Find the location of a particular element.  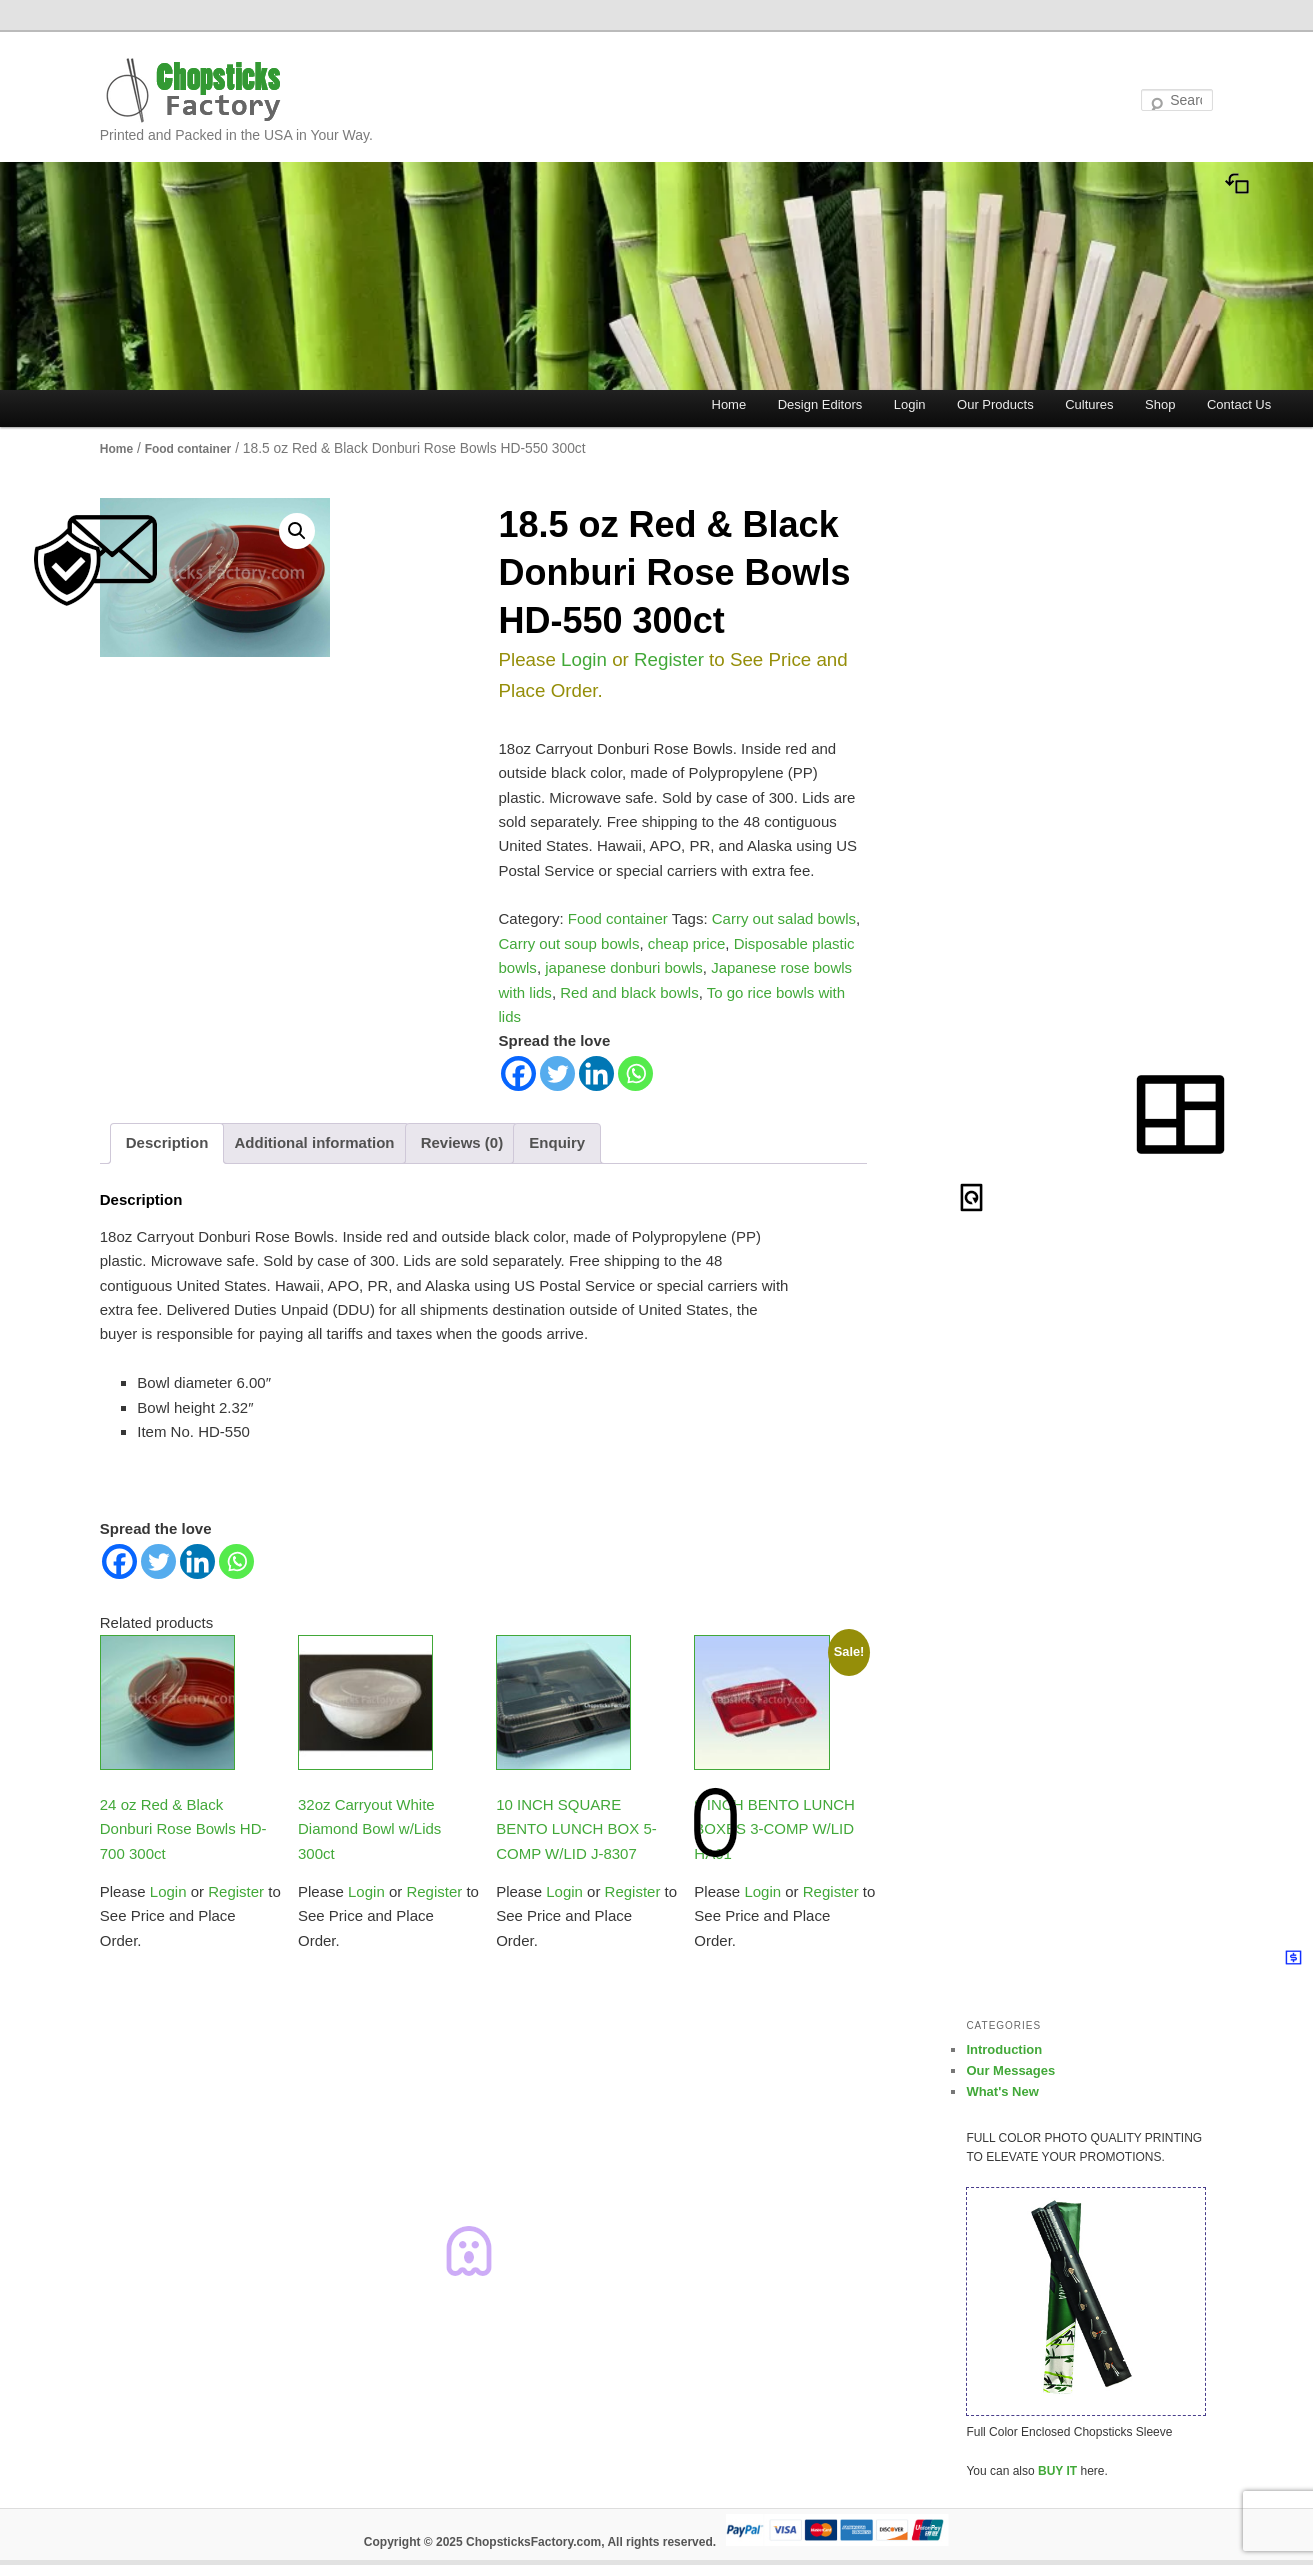

view financial transactions or payment details is located at coordinates (1293, 1957).